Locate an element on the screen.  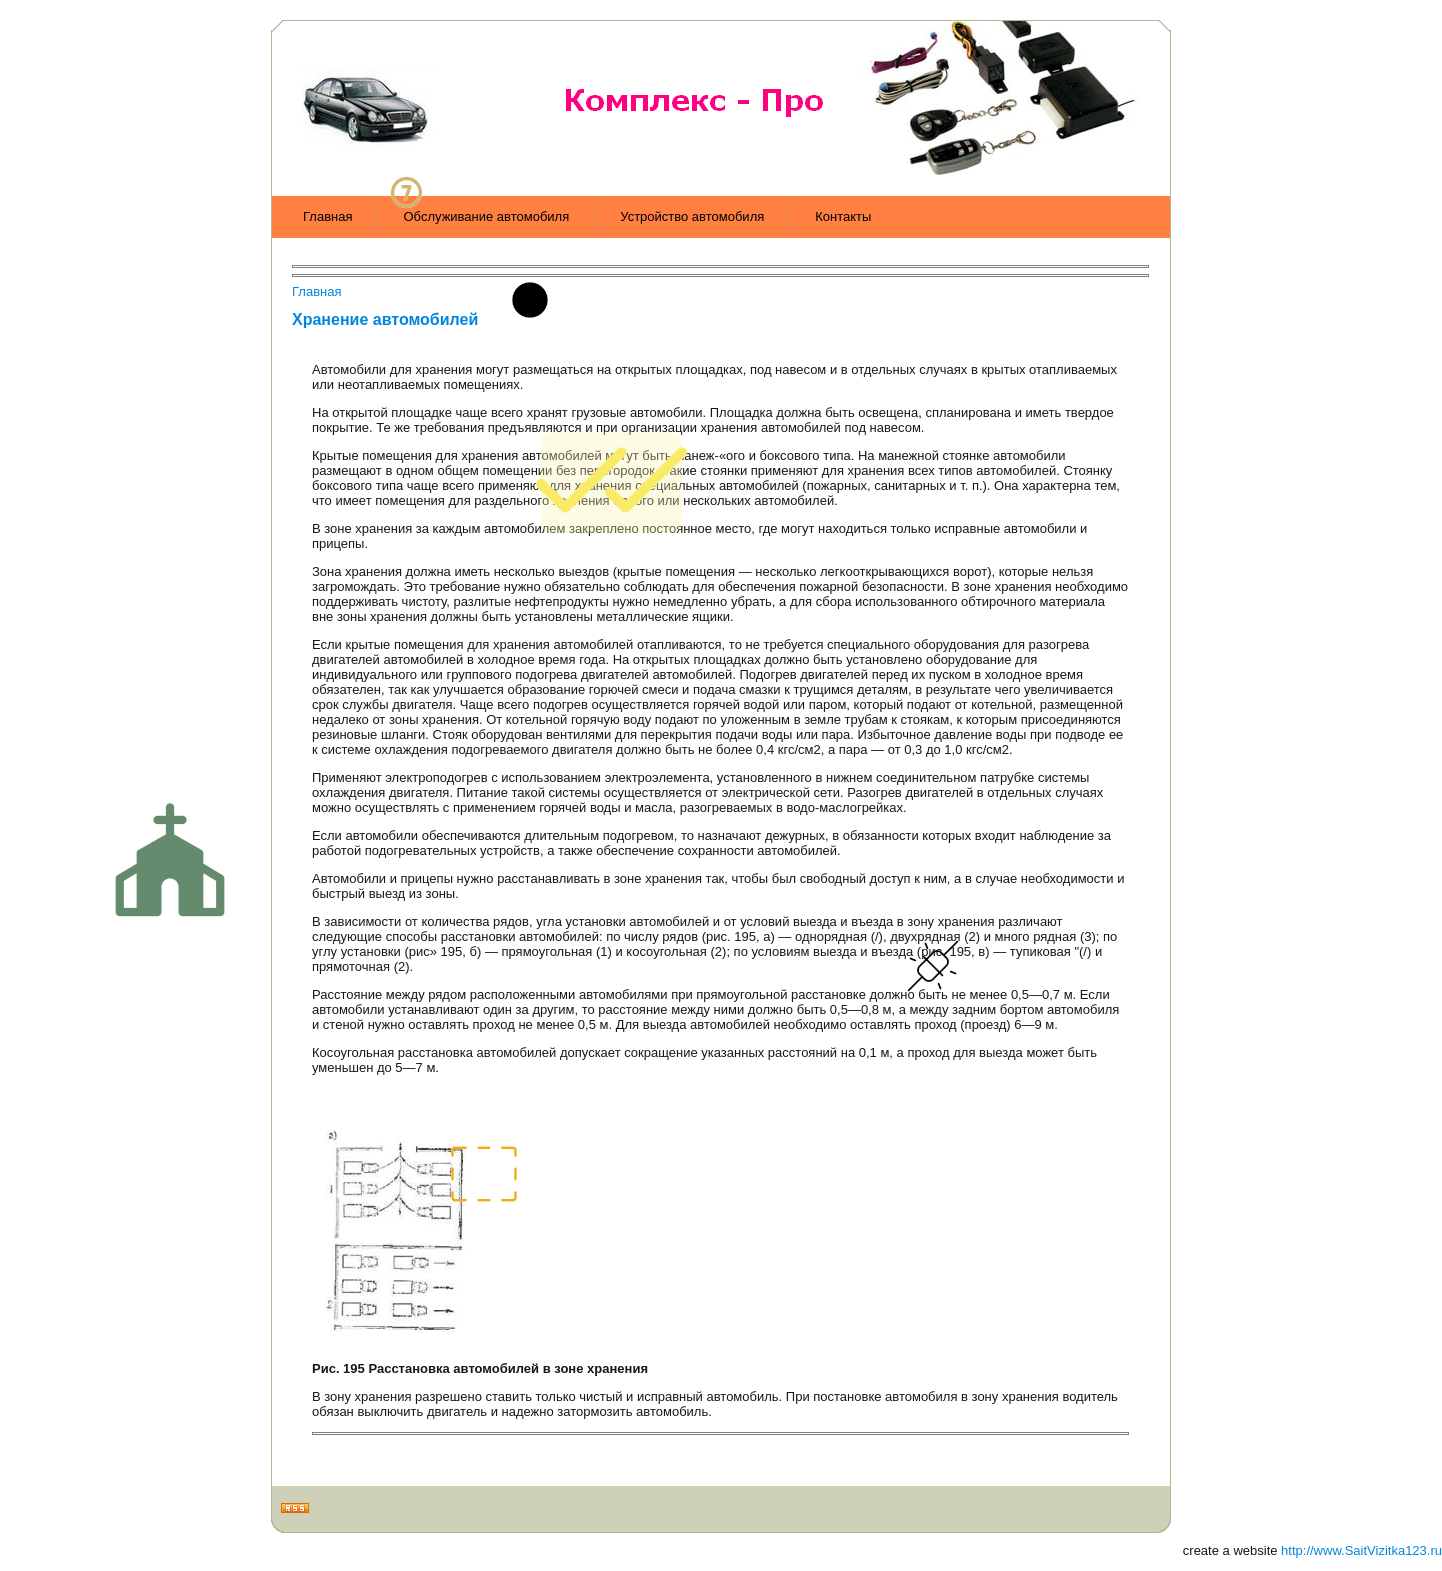
indicates an unread notification or new item is located at coordinates (530, 300).